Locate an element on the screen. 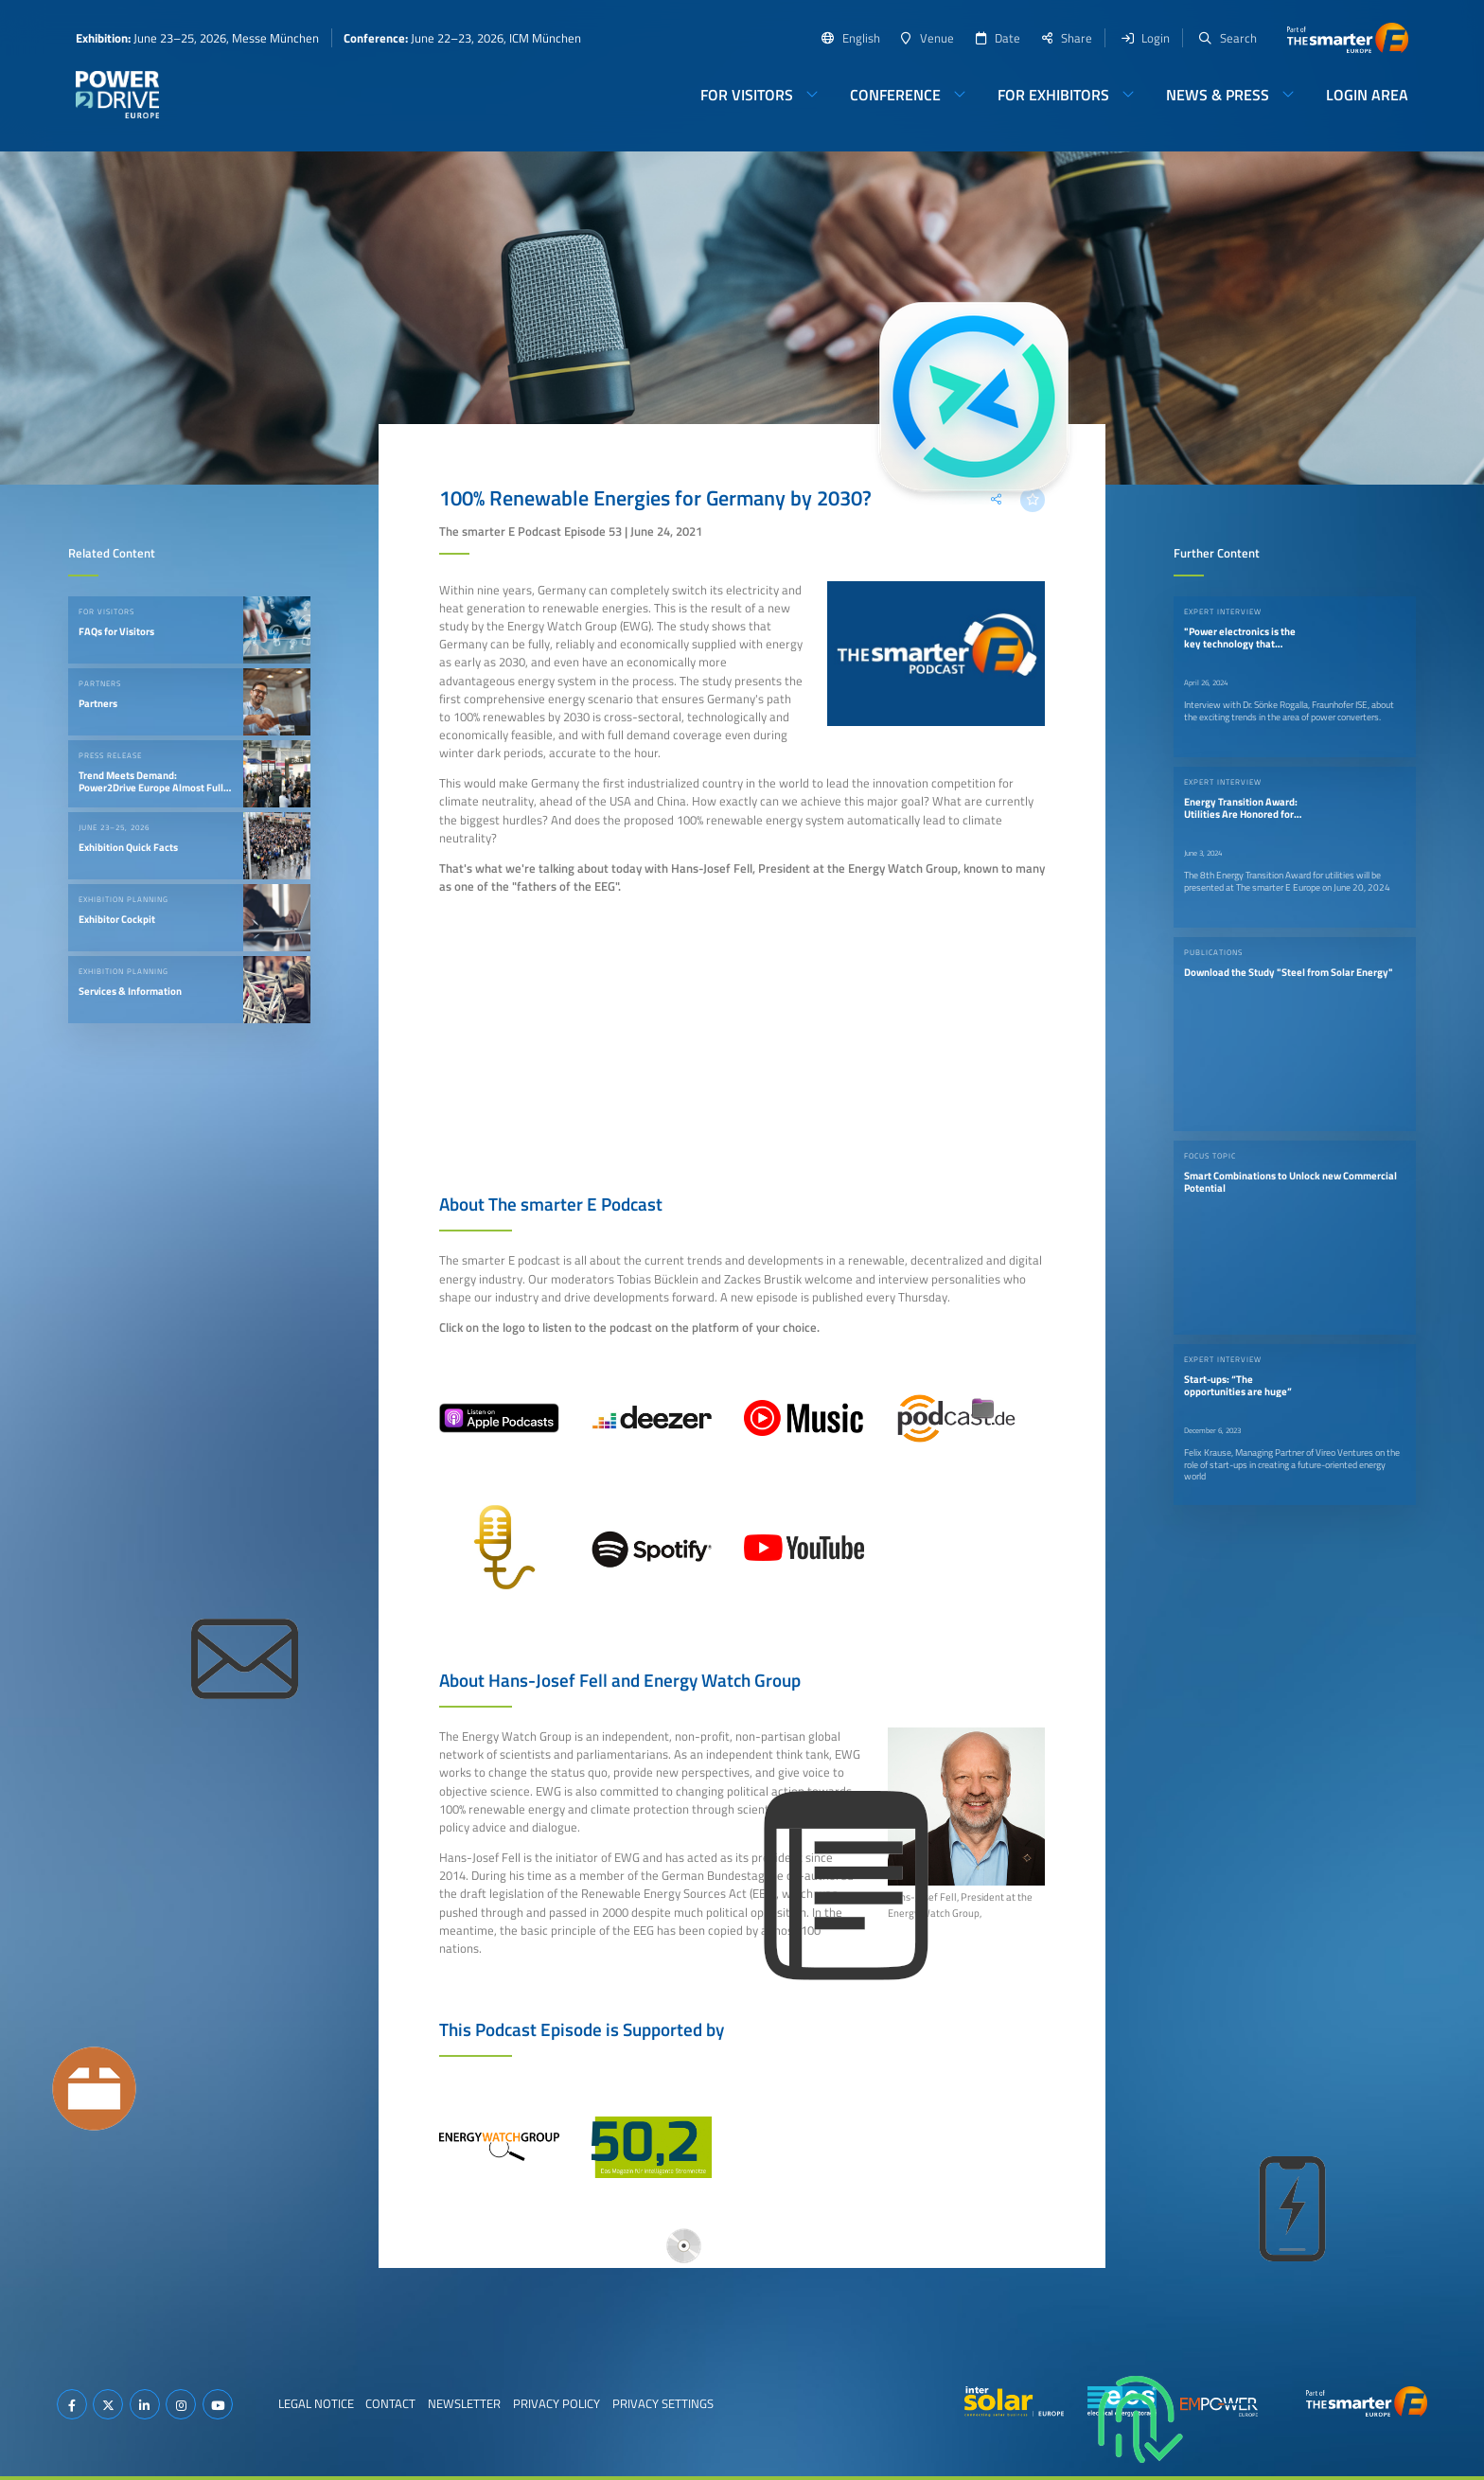 This screenshot has height=2480, width=1484. open the notes app is located at coordinates (852, 1891).